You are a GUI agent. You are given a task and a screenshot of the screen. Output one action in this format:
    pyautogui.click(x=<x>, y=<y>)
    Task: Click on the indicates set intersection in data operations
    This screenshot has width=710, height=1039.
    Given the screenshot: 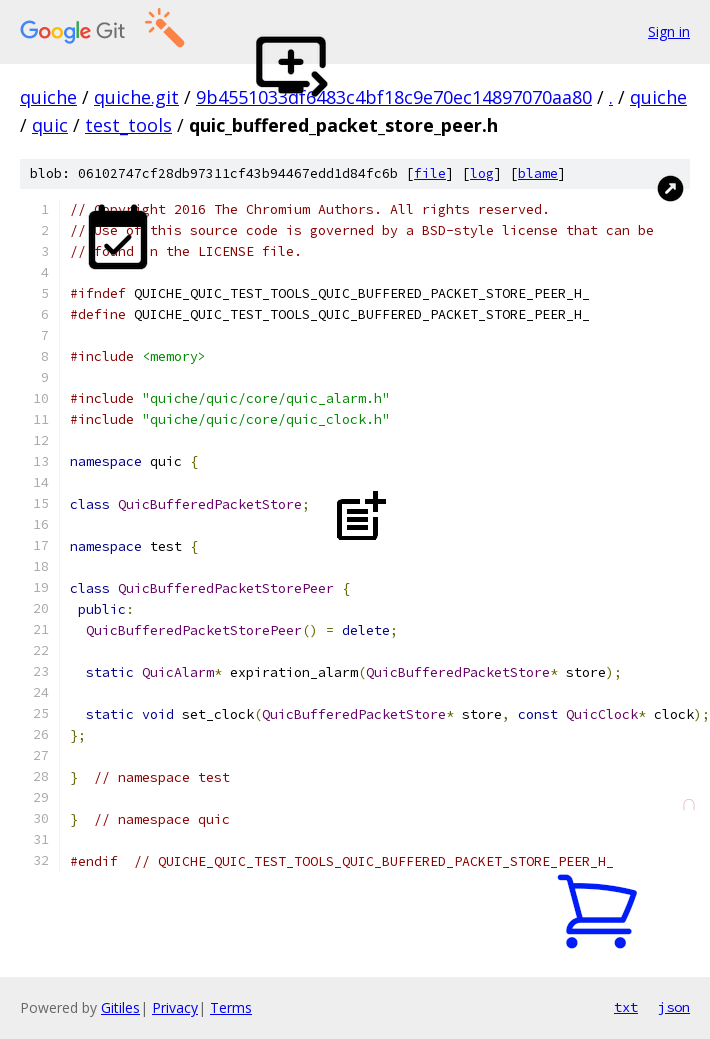 What is the action you would take?
    pyautogui.click(x=689, y=805)
    